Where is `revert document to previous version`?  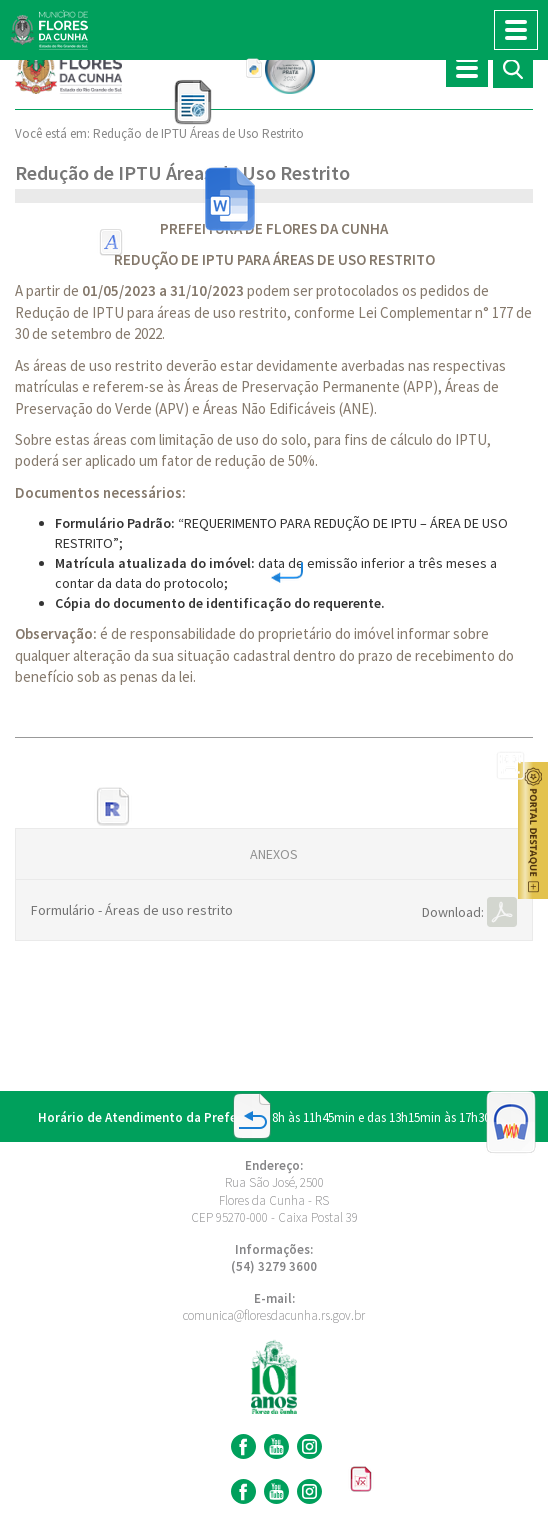
revert document to previous version is located at coordinates (252, 1116).